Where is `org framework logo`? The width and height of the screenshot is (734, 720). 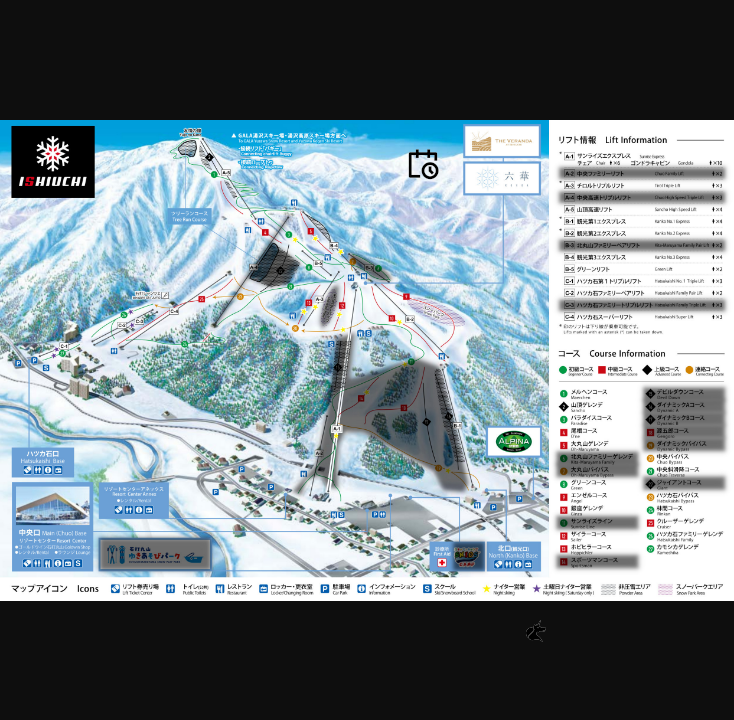
org framework logo is located at coordinates (536, 631).